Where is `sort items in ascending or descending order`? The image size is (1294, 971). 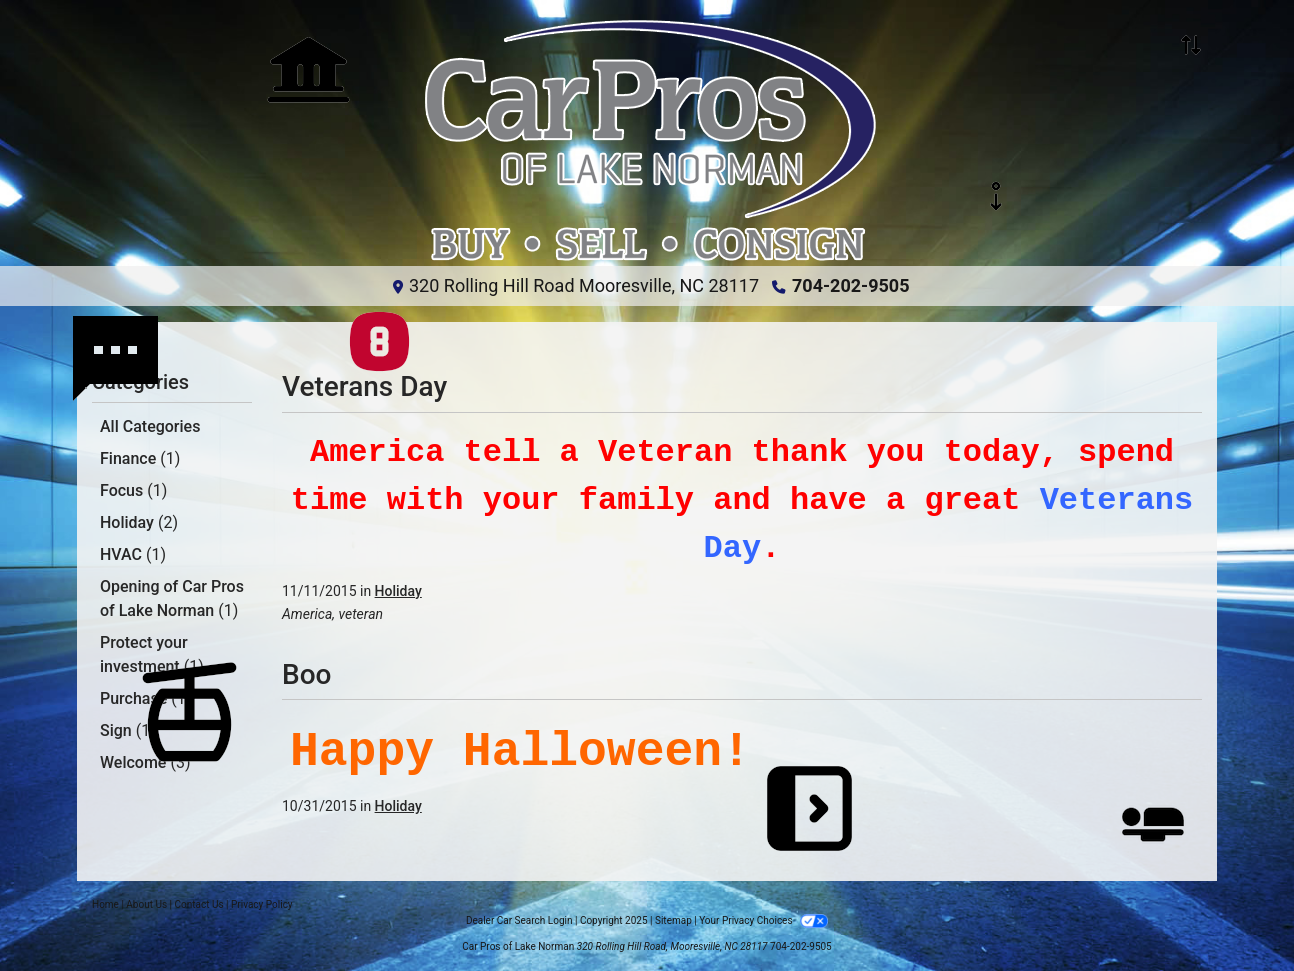 sort items in ascending or descending order is located at coordinates (1191, 45).